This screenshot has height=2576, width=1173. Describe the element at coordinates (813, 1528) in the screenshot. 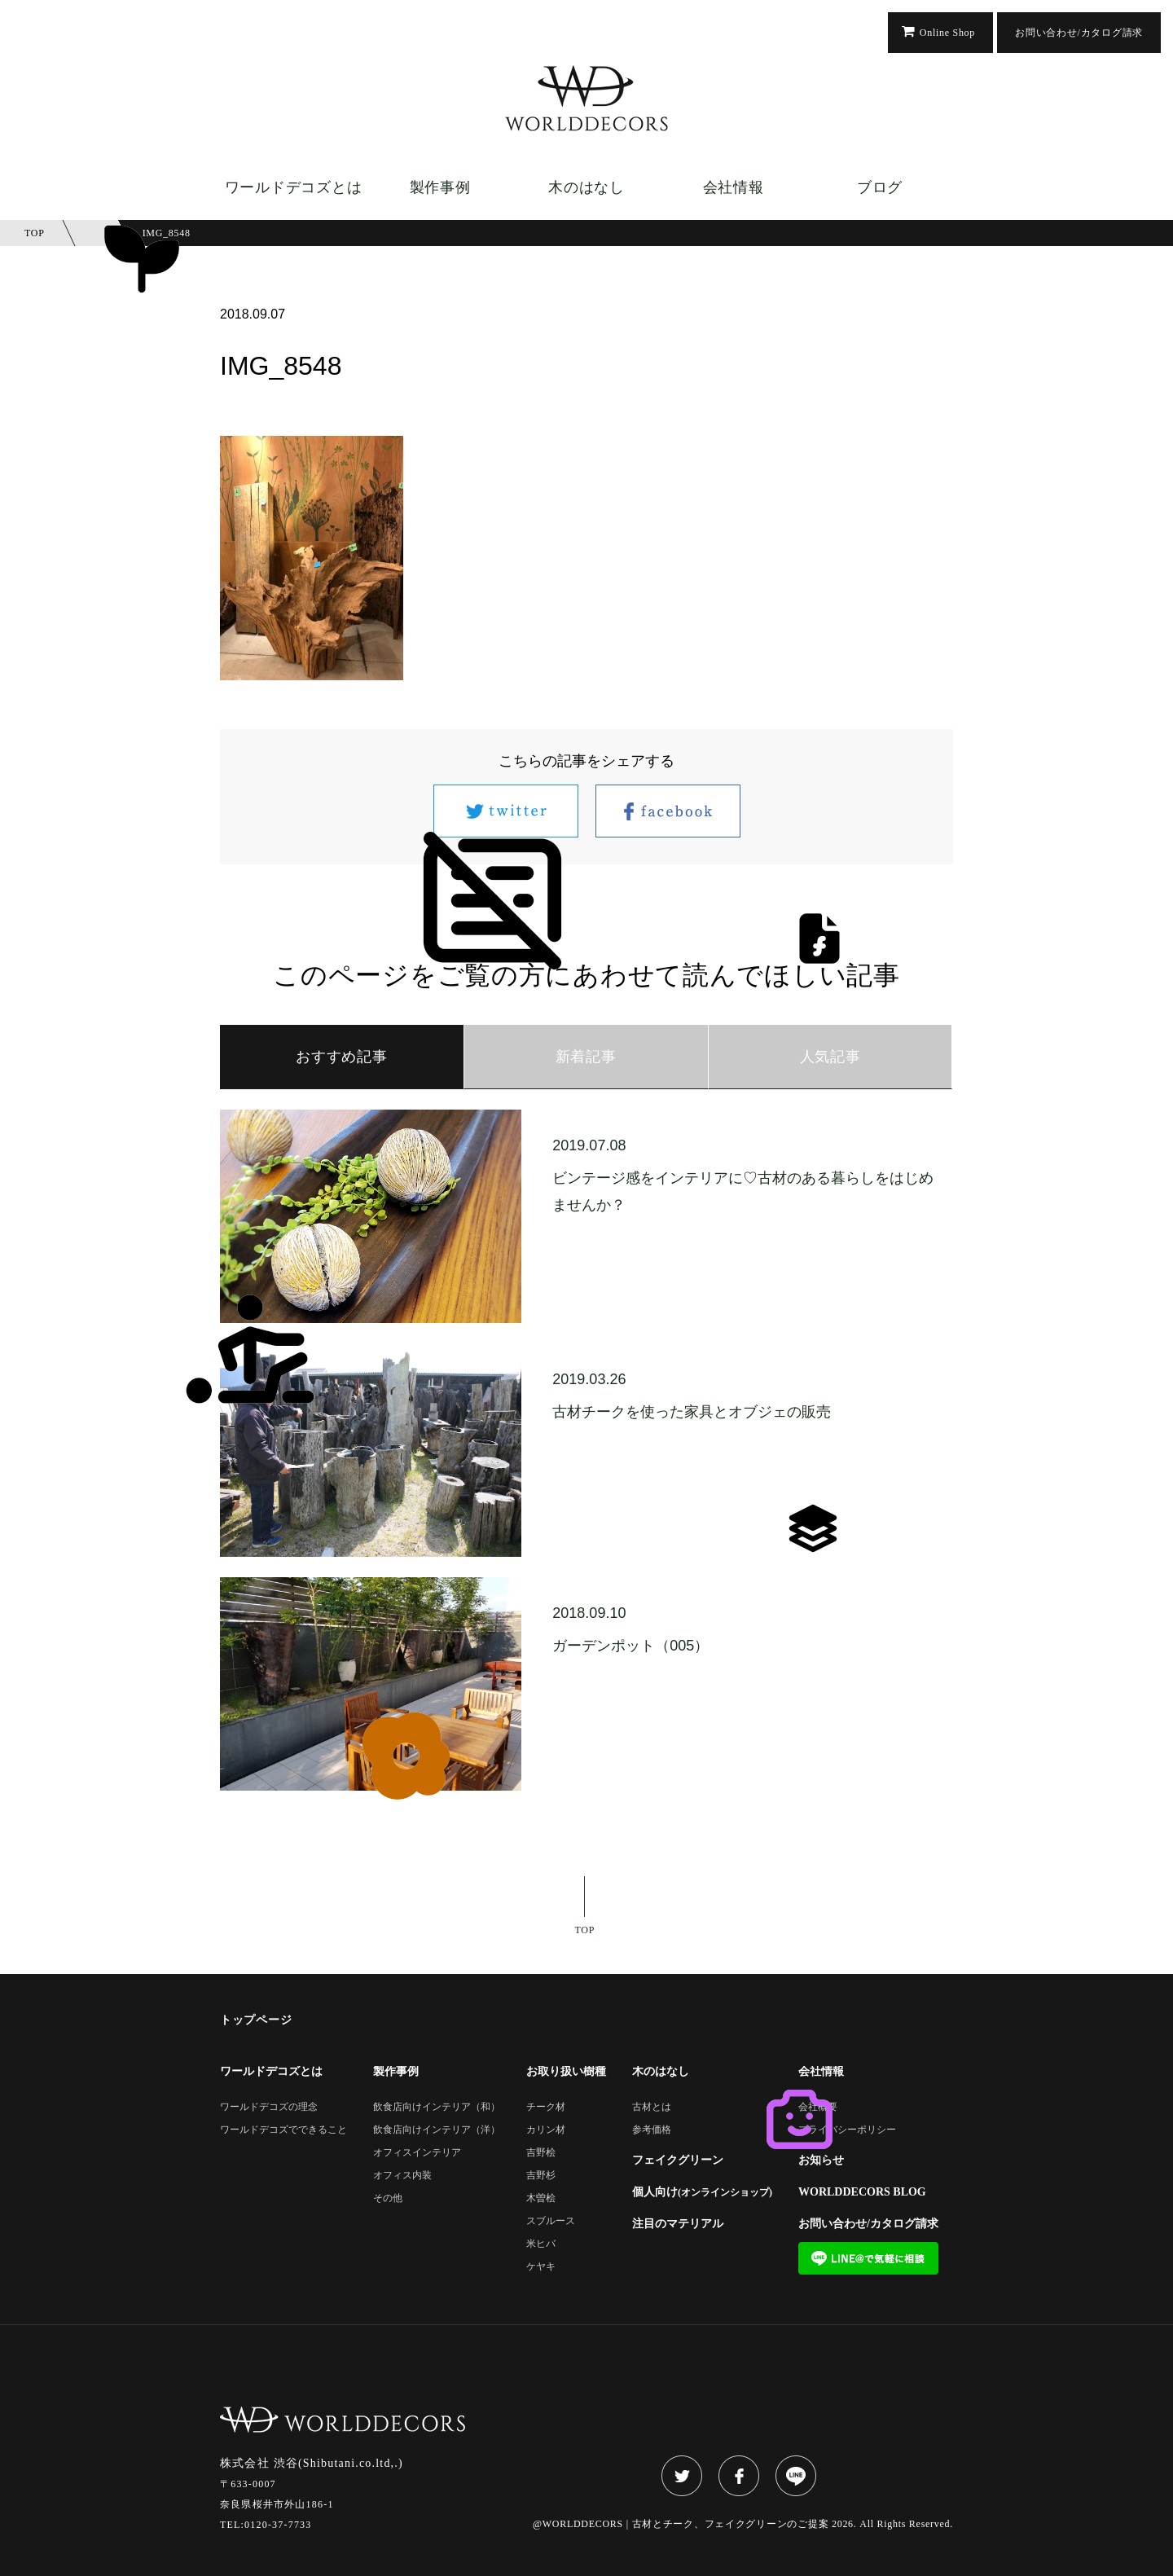

I see `view front layer of a stack` at that location.